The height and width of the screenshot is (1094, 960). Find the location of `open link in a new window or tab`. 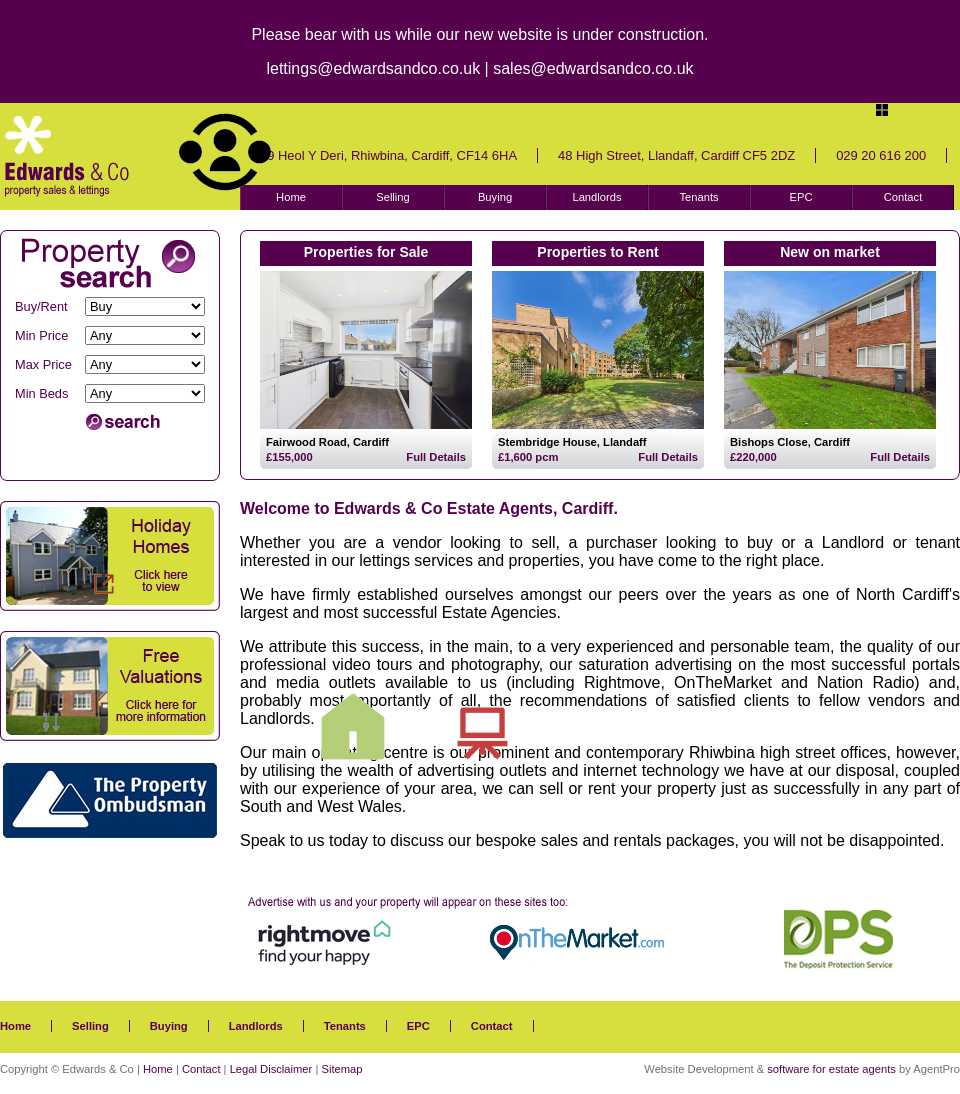

open link in a new window or tab is located at coordinates (104, 584).